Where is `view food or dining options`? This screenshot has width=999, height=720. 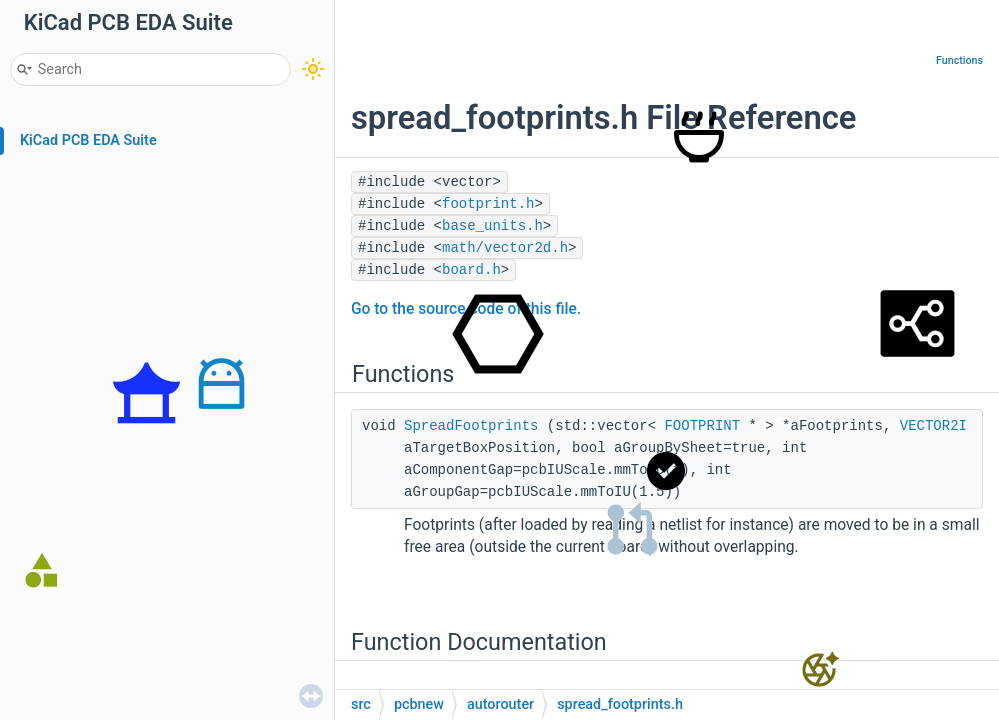
view food or dining options is located at coordinates (699, 140).